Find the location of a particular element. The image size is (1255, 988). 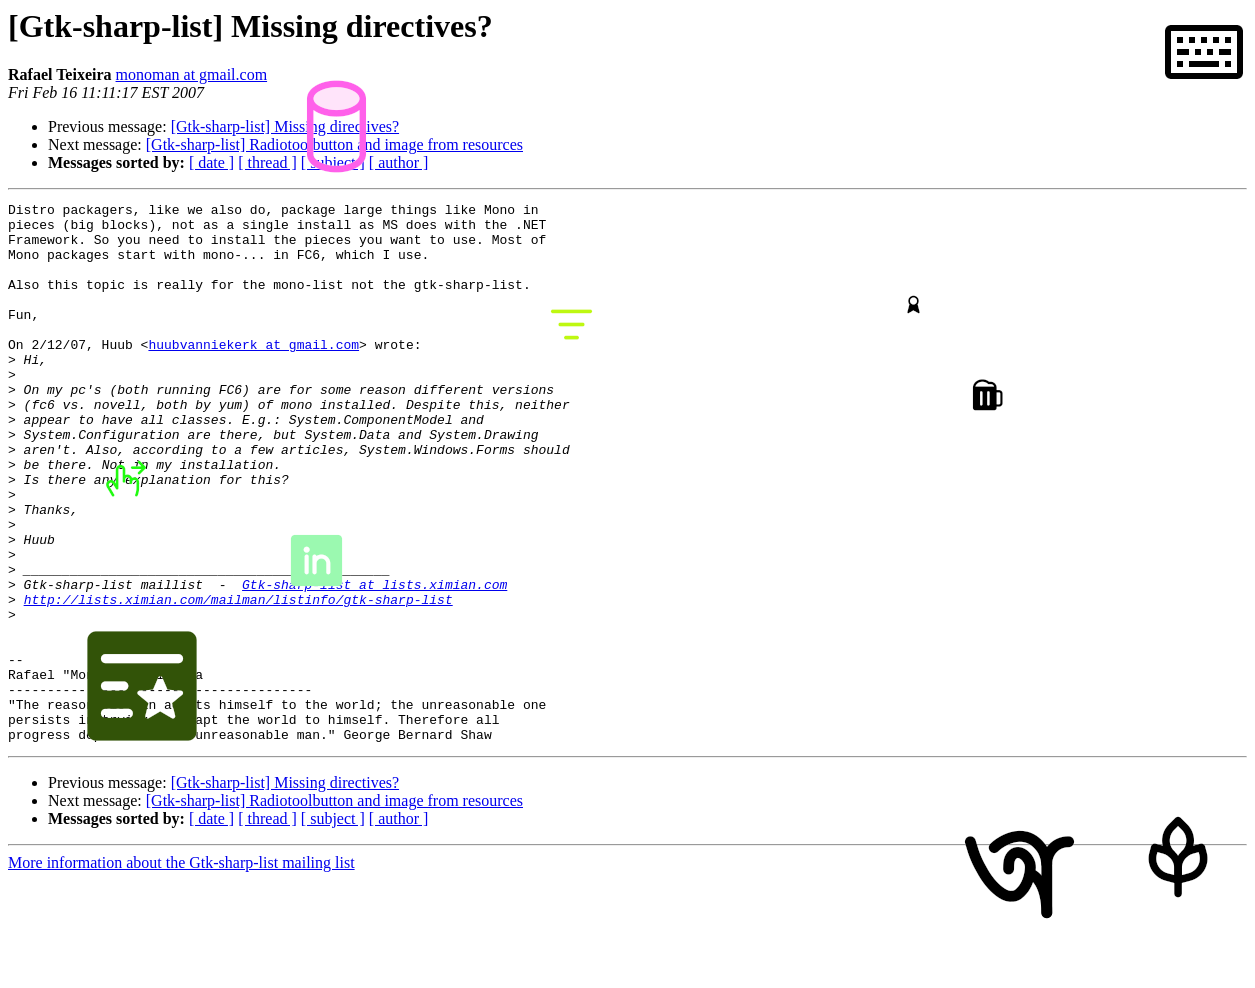

access bar or brewery locations is located at coordinates (986, 396).